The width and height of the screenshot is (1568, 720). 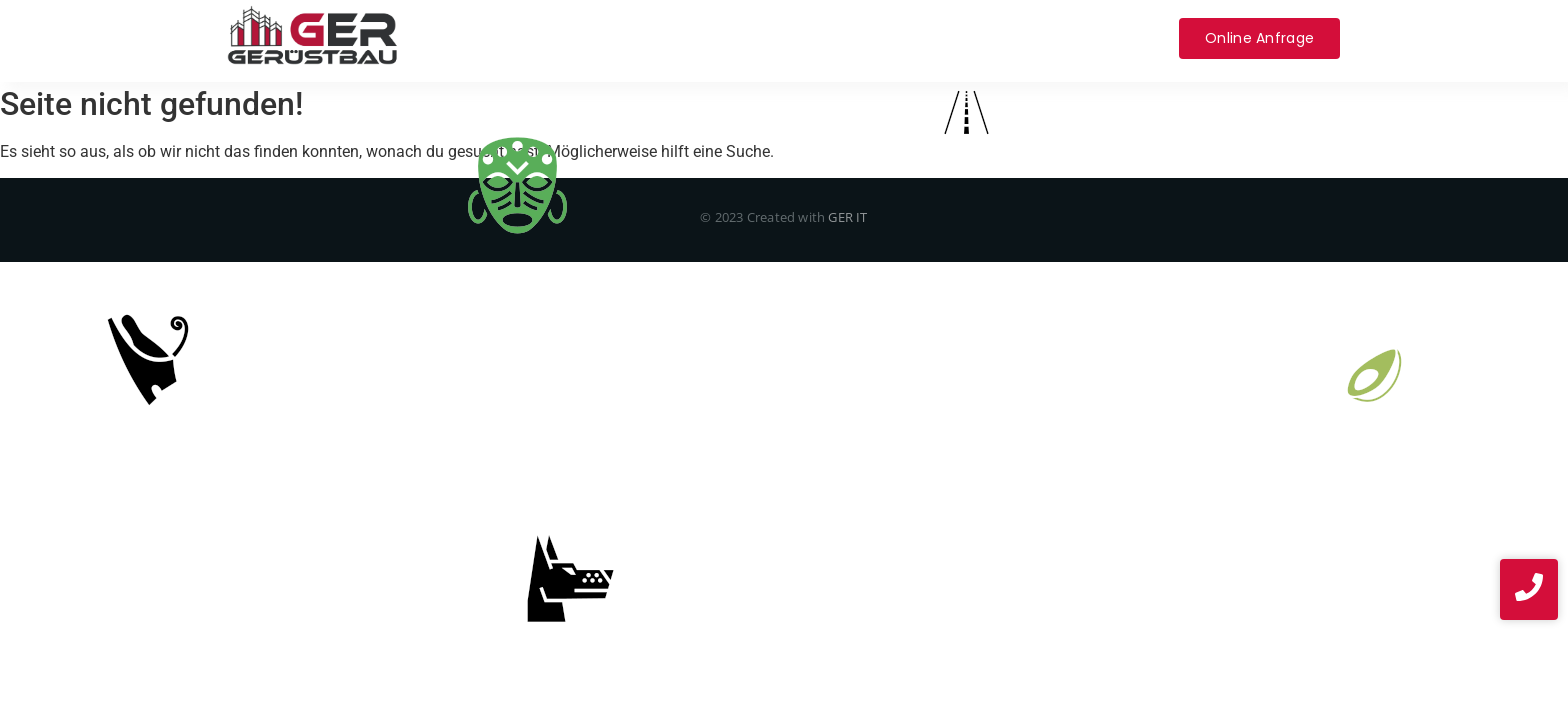 What do you see at coordinates (1374, 375) in the screenshot?
I see `select avocado ingredient or topping` at bounding box center [1374, 375].